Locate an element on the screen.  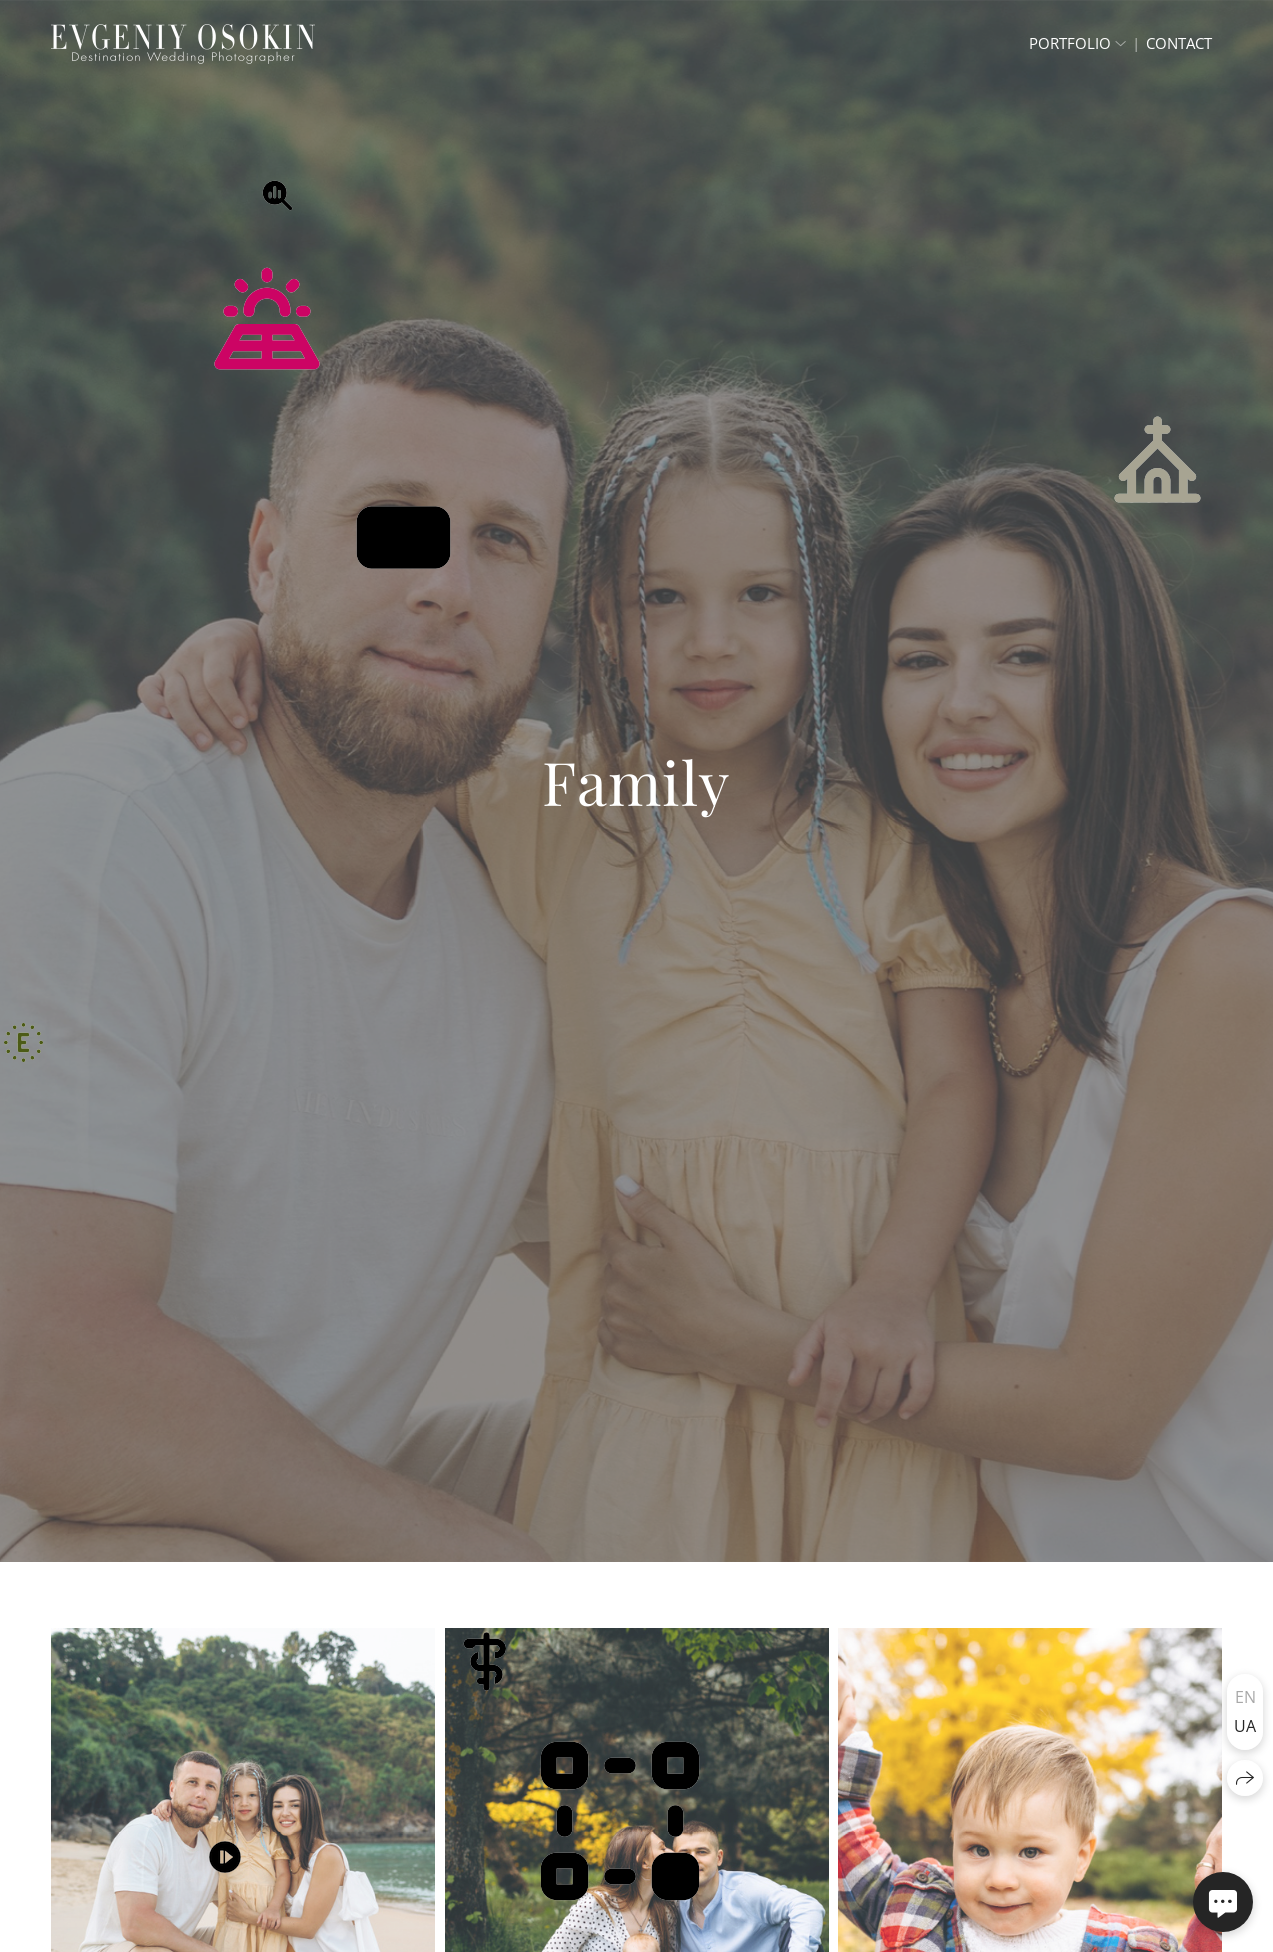
analyze data or view analytics is located at coordinates (277, 195).